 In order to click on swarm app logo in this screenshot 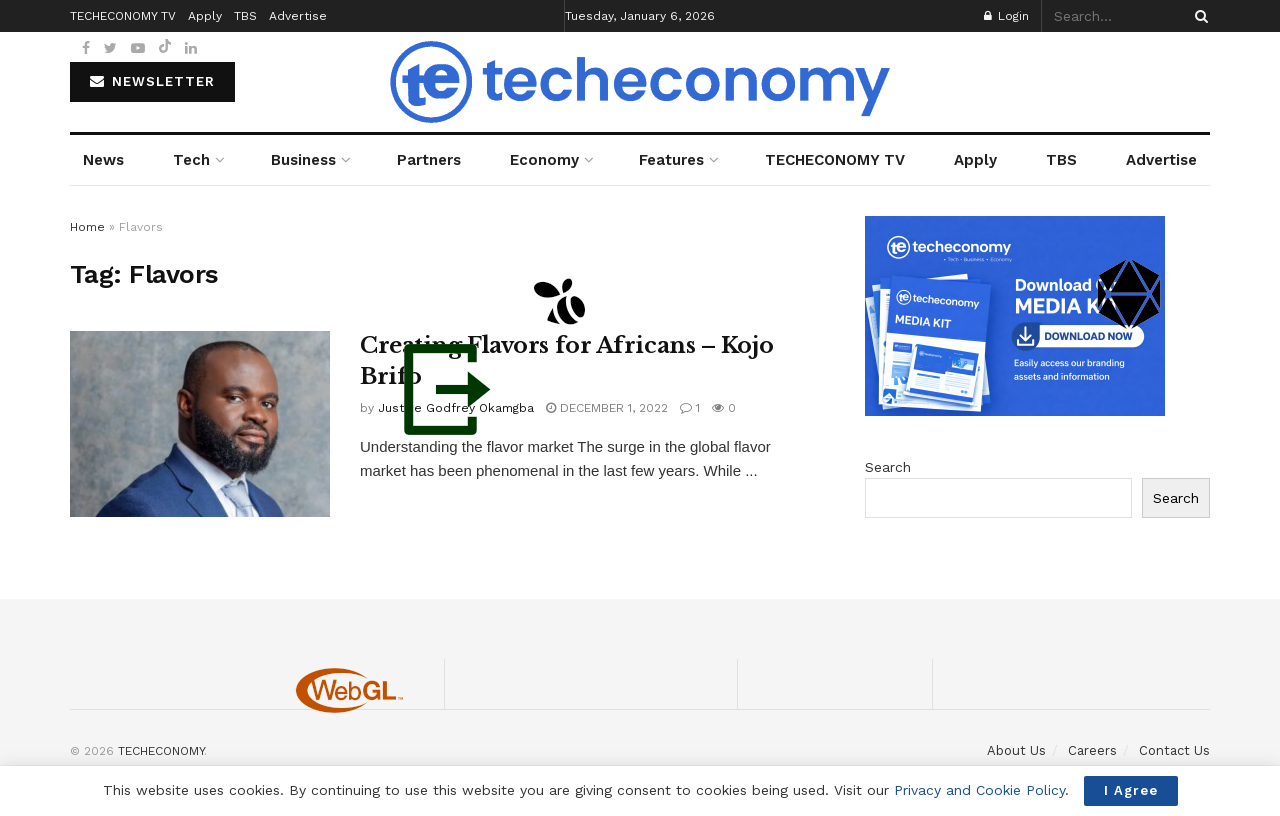, I will do `click(559, 301)`.